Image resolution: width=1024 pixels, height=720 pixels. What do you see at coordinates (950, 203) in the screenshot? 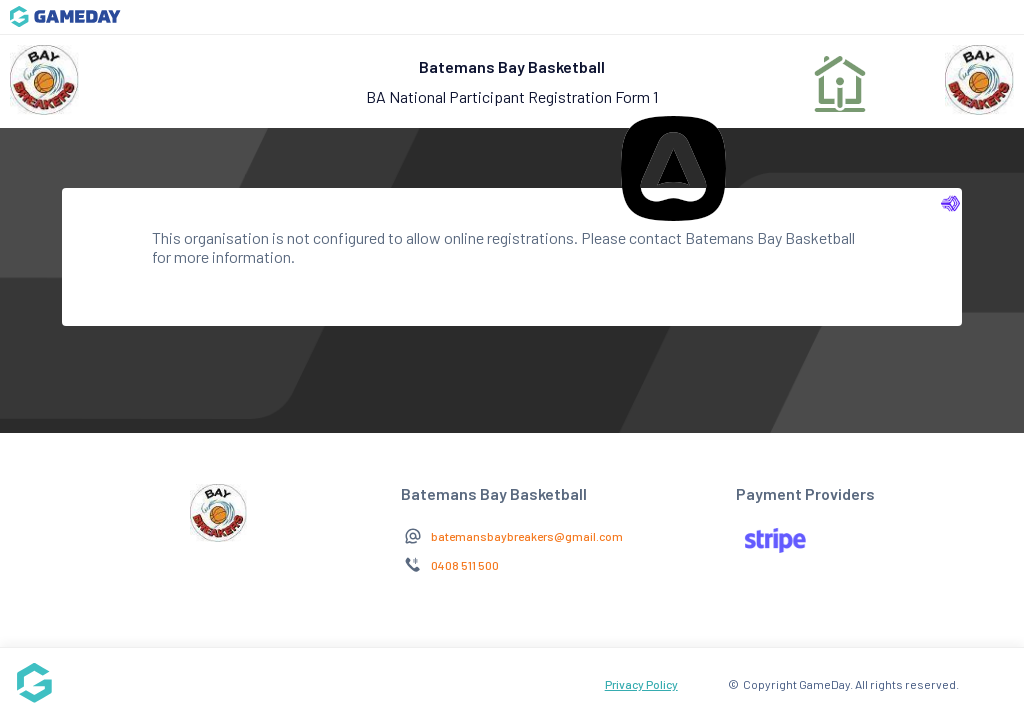
I see `pm2 process manager logo` at bounding box center [950, 203].